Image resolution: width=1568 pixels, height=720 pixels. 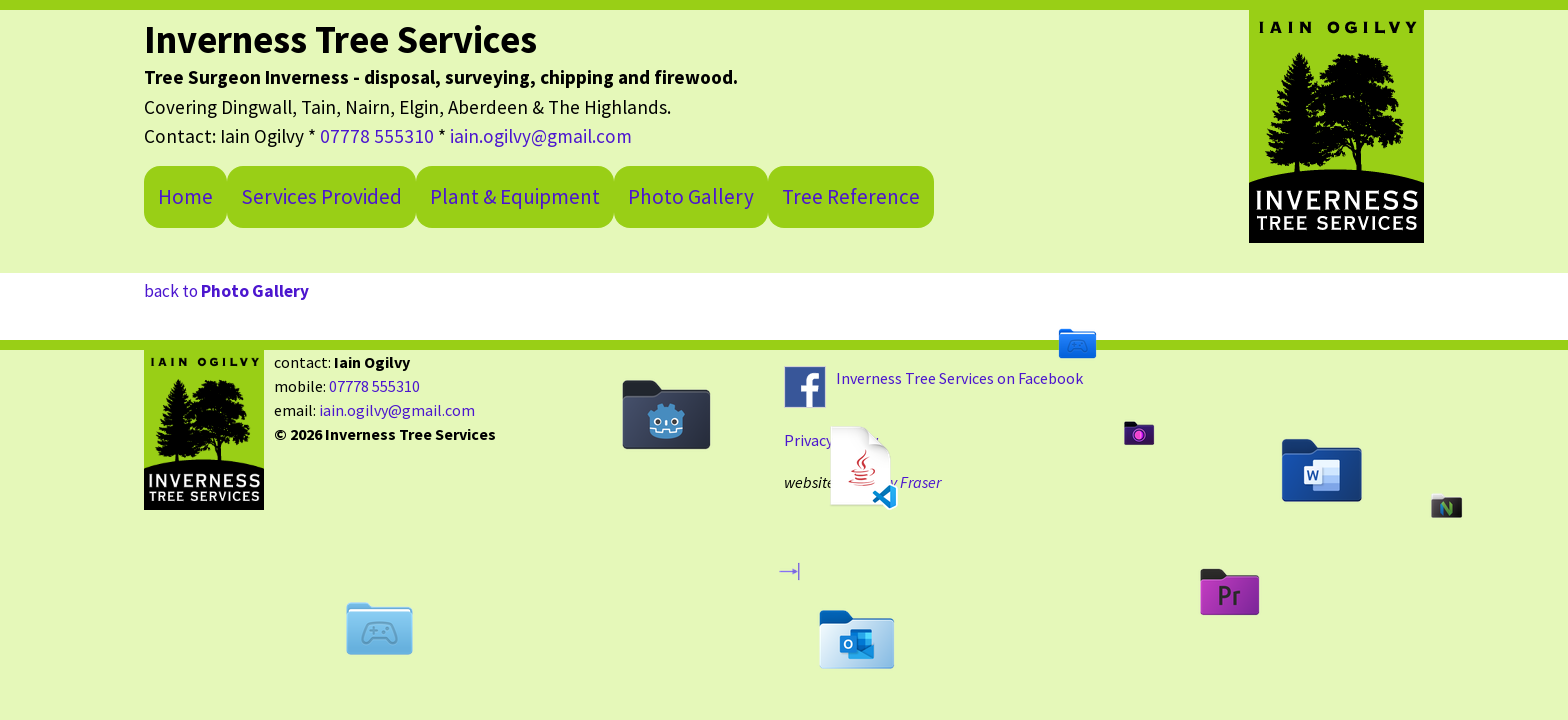 What do you see at coordinates (1446, 506) in the screenshot?
I see `open neovim configuration folder` at bounding box center [1446, 506].